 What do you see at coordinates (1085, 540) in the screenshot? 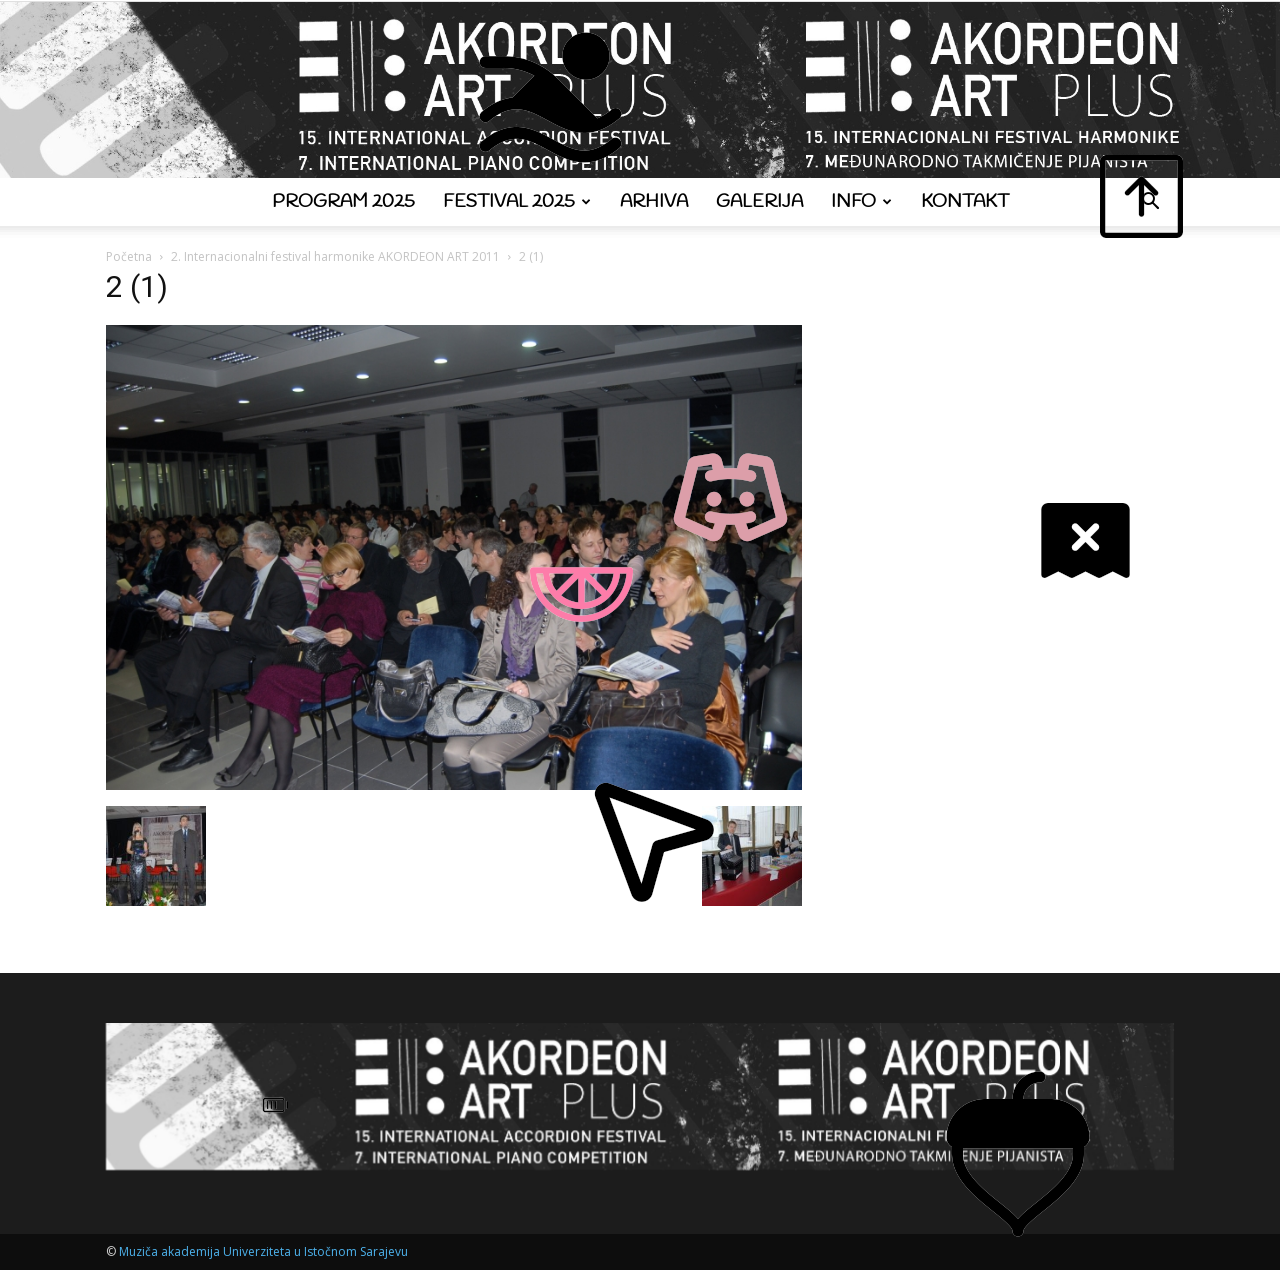
I see `cancel or void a receipt` at bounding box center [1085, 540].